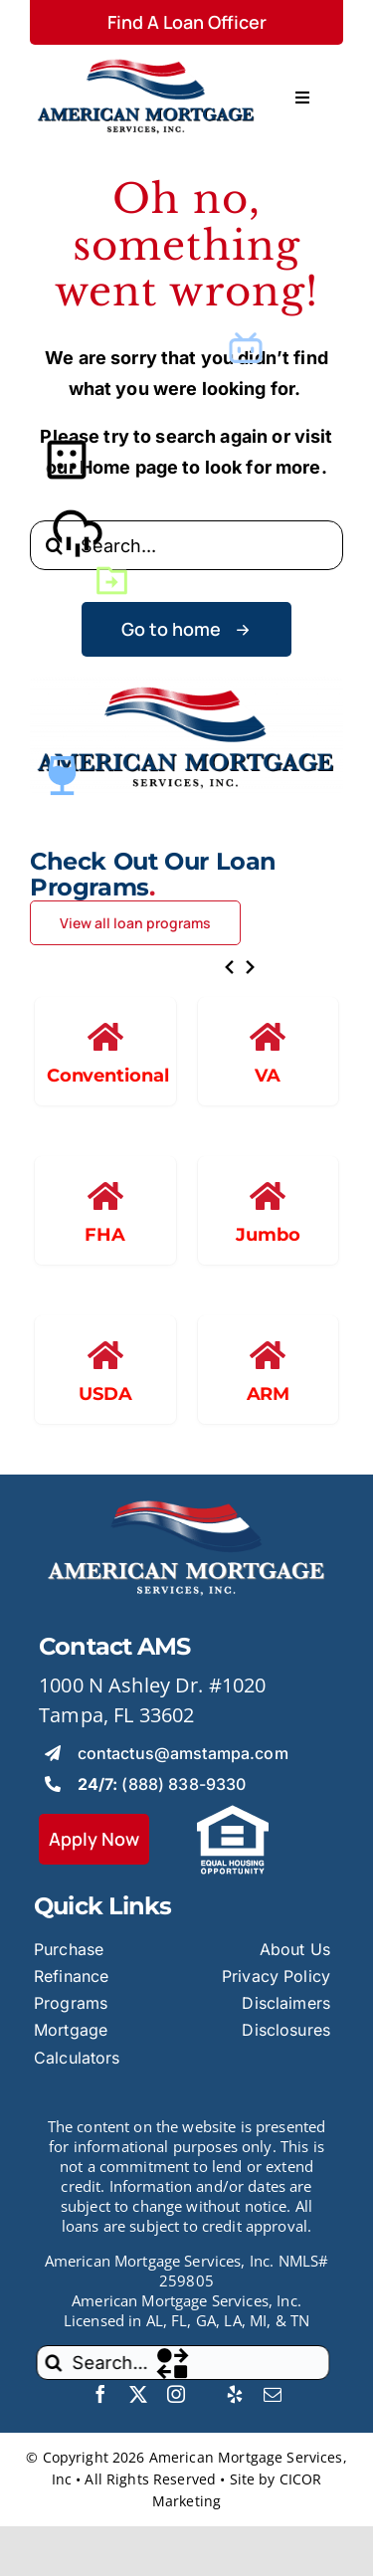  Describe the element at coordinates (111, 580) in the screenshot. I see `move files to another folder` at that location.